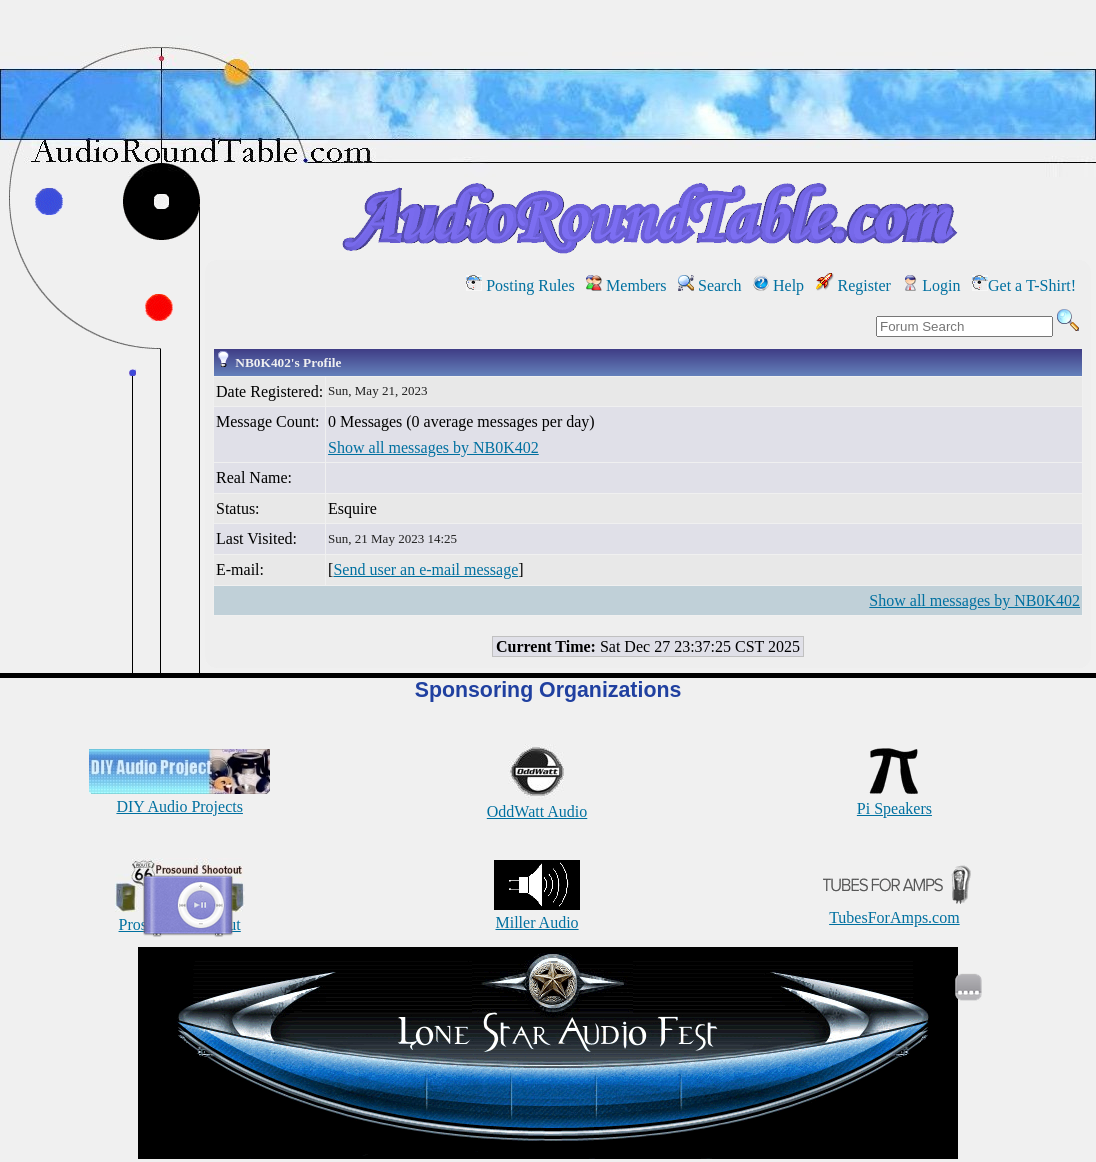 Image resolution: width=1096 pixels, height=1162 pixels. I want to click on iPod shuffle device connected, so click(188, 889).